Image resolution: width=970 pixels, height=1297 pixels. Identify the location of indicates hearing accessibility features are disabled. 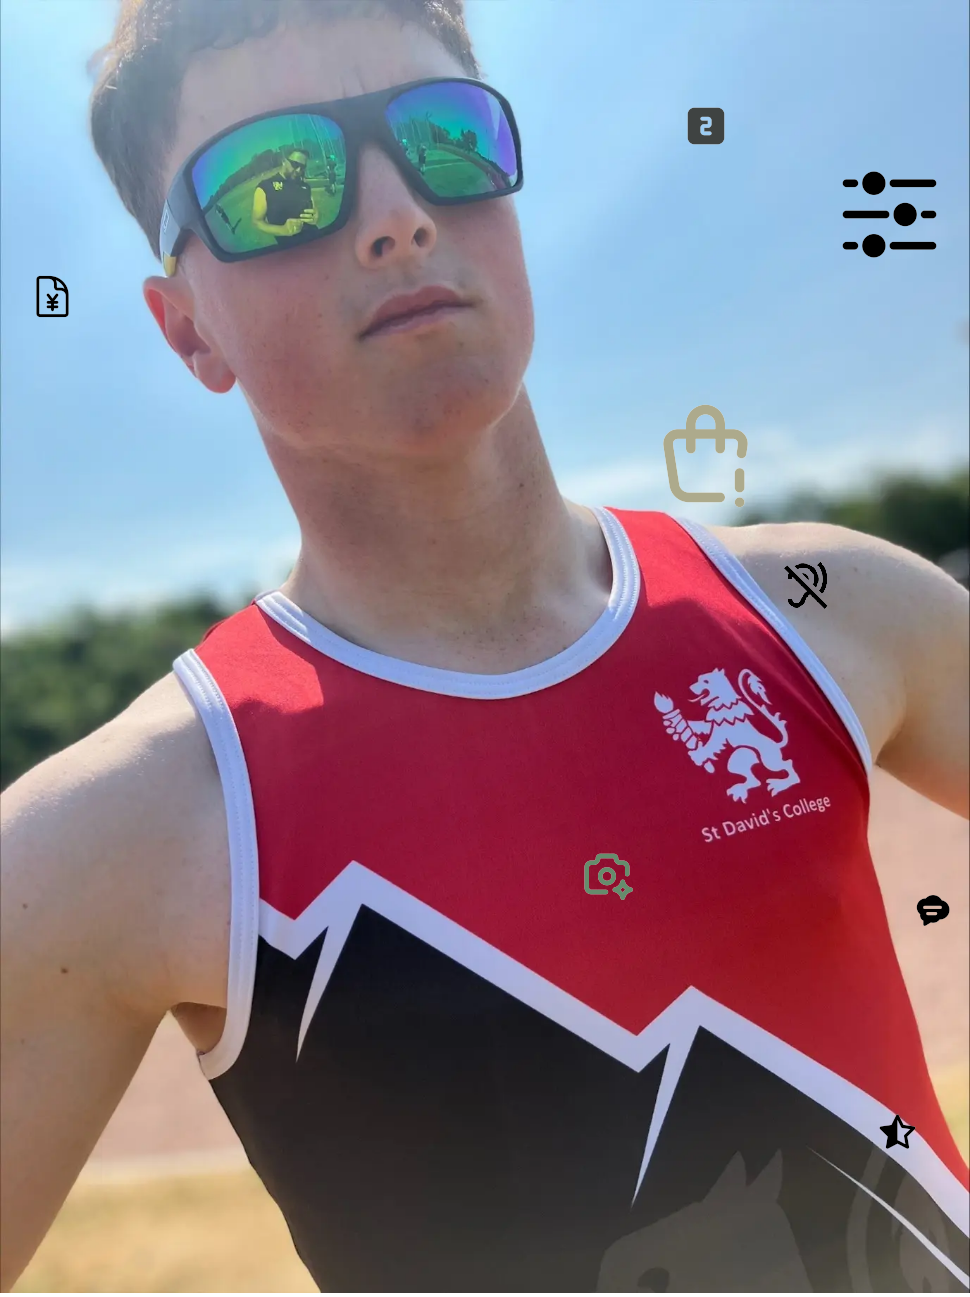
(807, 585).